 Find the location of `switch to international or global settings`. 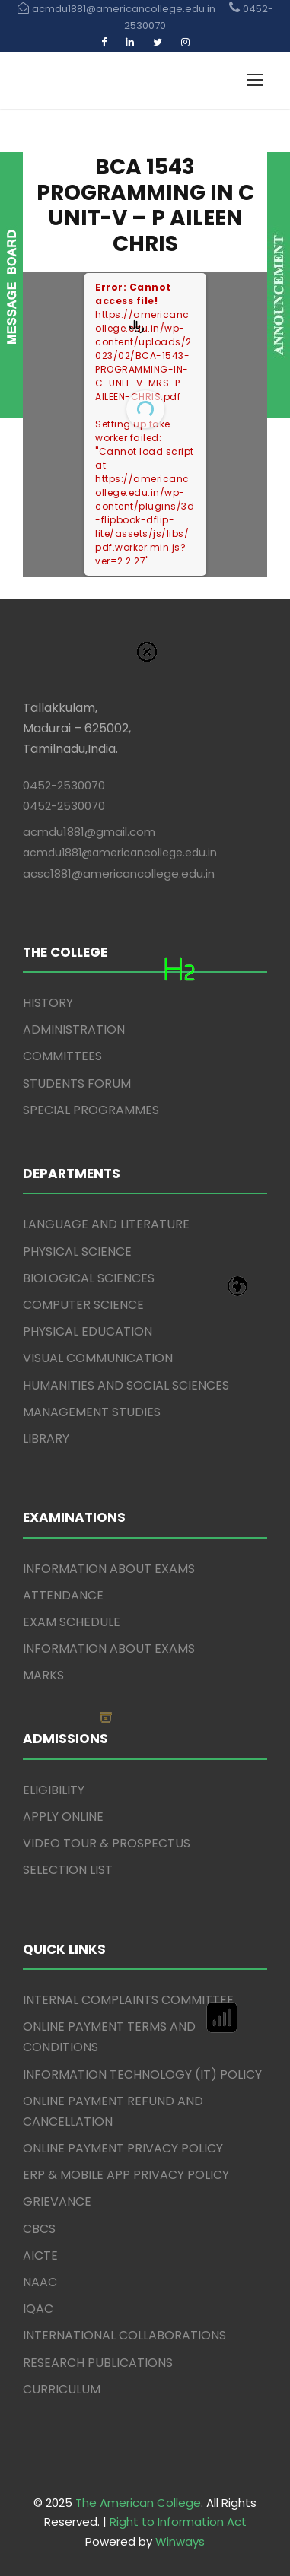

switch to international or global settings is located at coordinates (237, 1286).